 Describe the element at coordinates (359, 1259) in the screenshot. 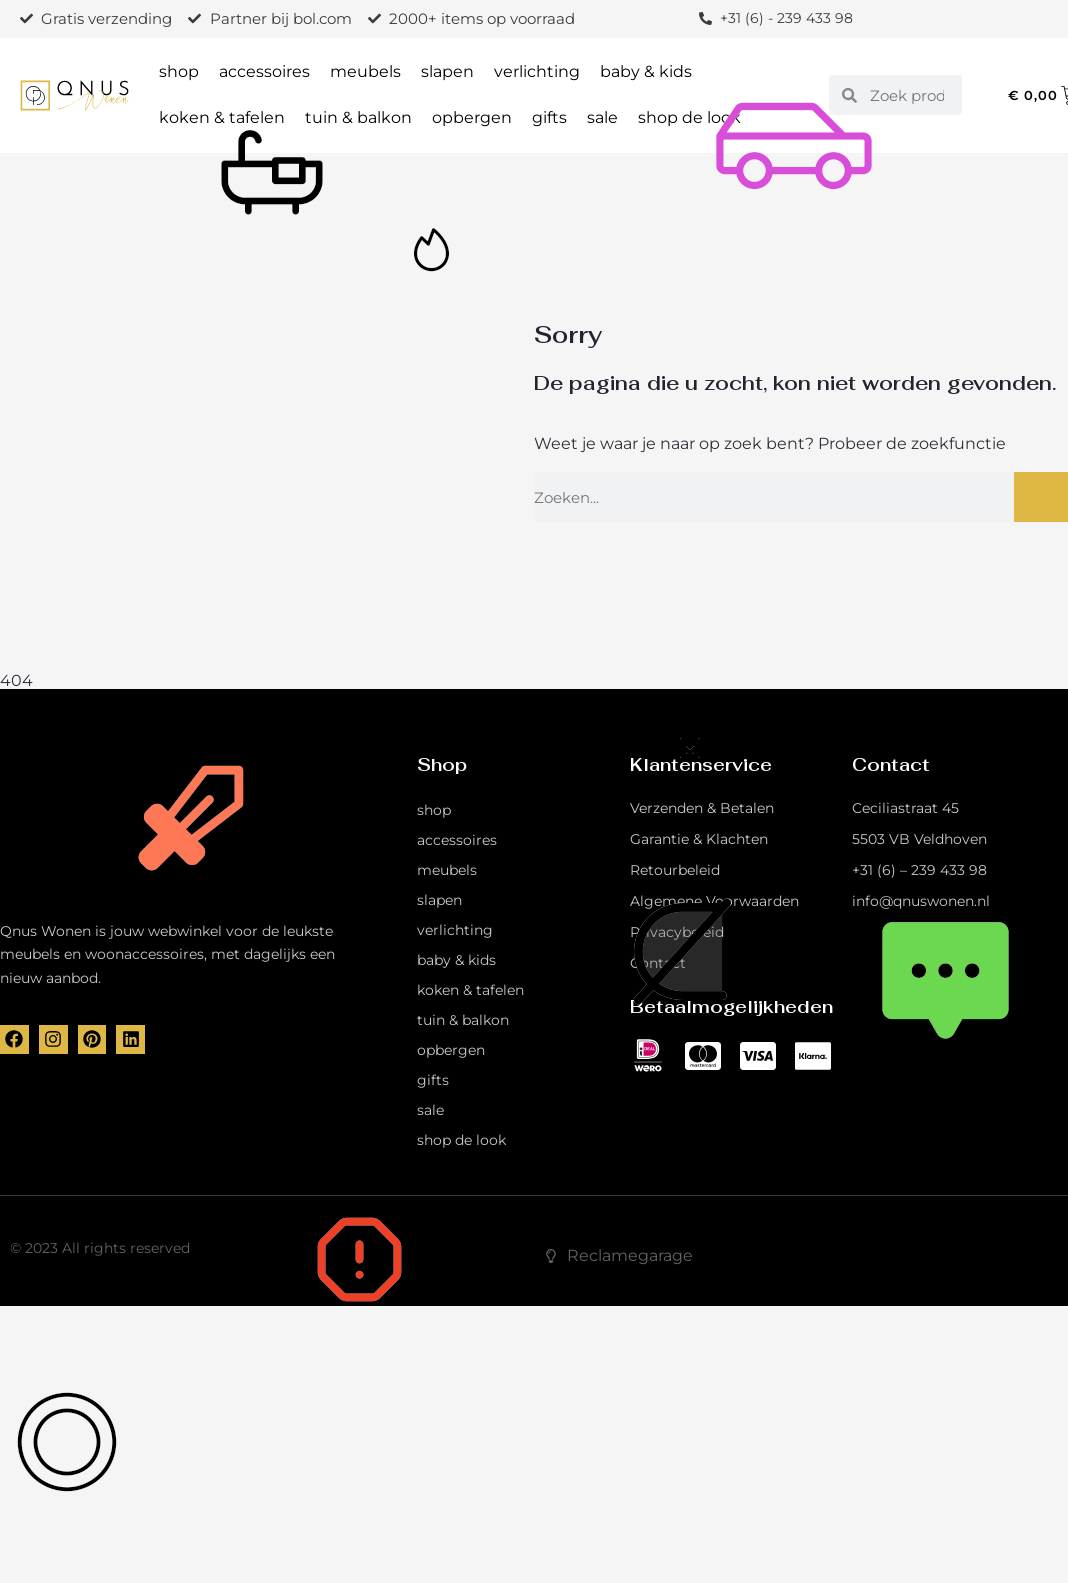

I see `indicates a critical warning or error state` at that location.